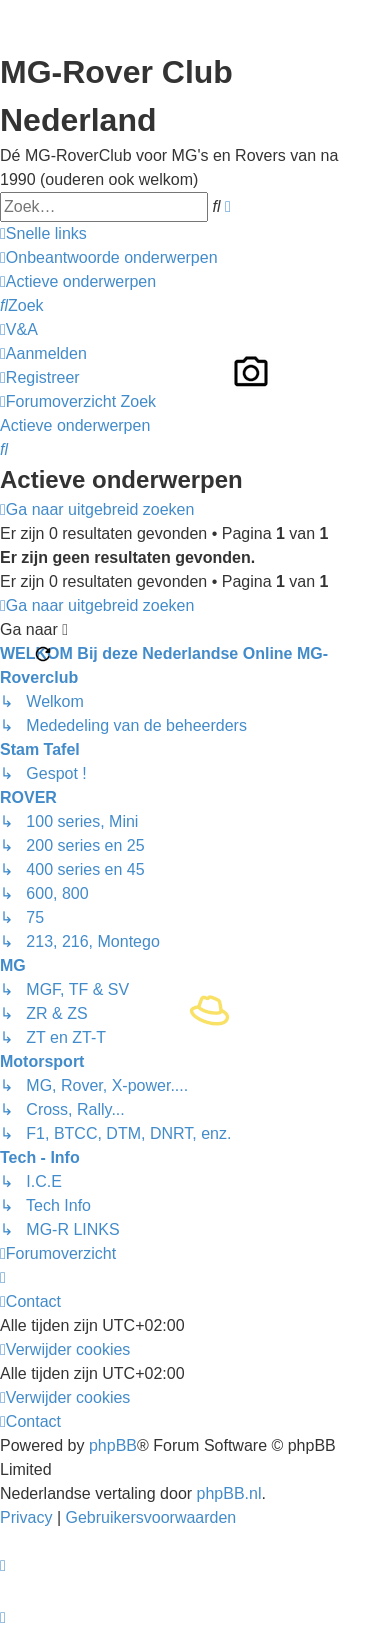 The image size is (375, 1630). What do you see at coordinates (43, 654) in the screenshot?
I see `refresh or reload the current page` at bounding box center [43, 654].